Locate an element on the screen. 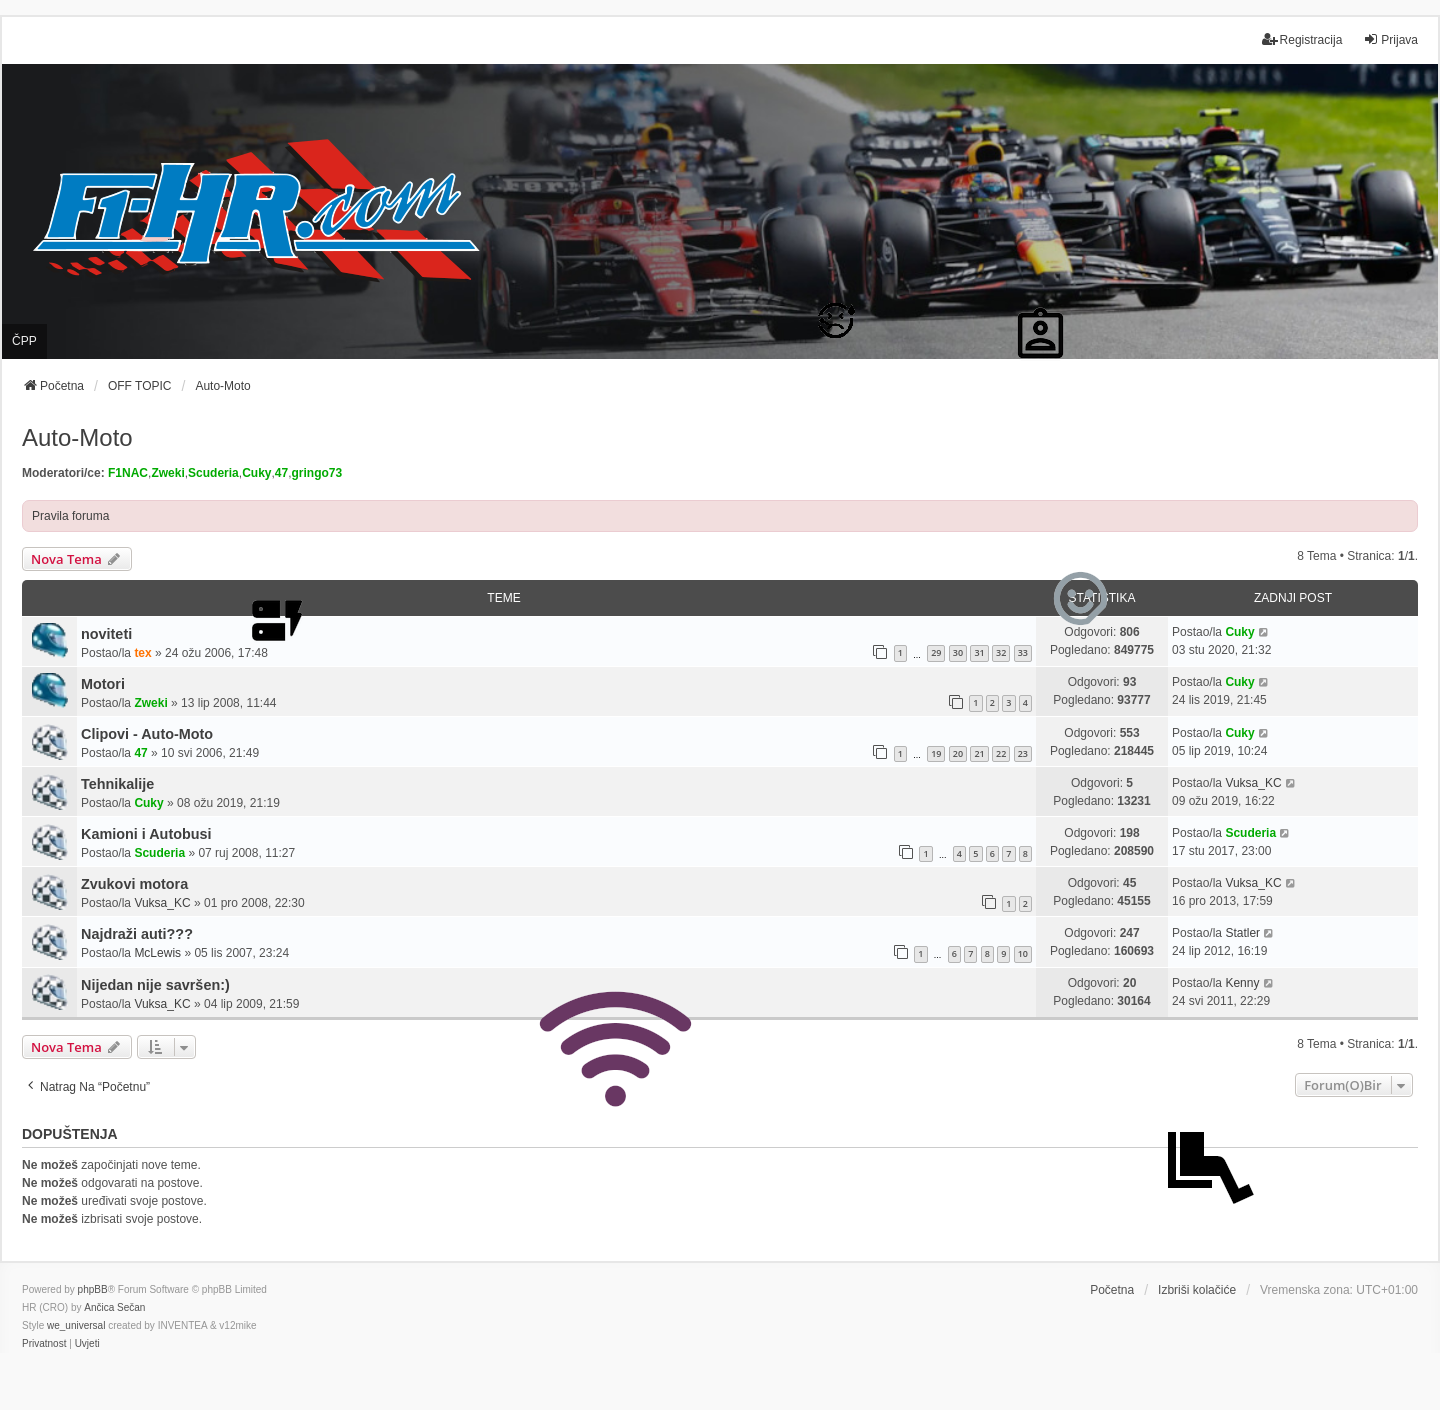 The width and height of the screenshot is (1440, 1410). add a sticker to your message is located at coordinates (1080, 598).